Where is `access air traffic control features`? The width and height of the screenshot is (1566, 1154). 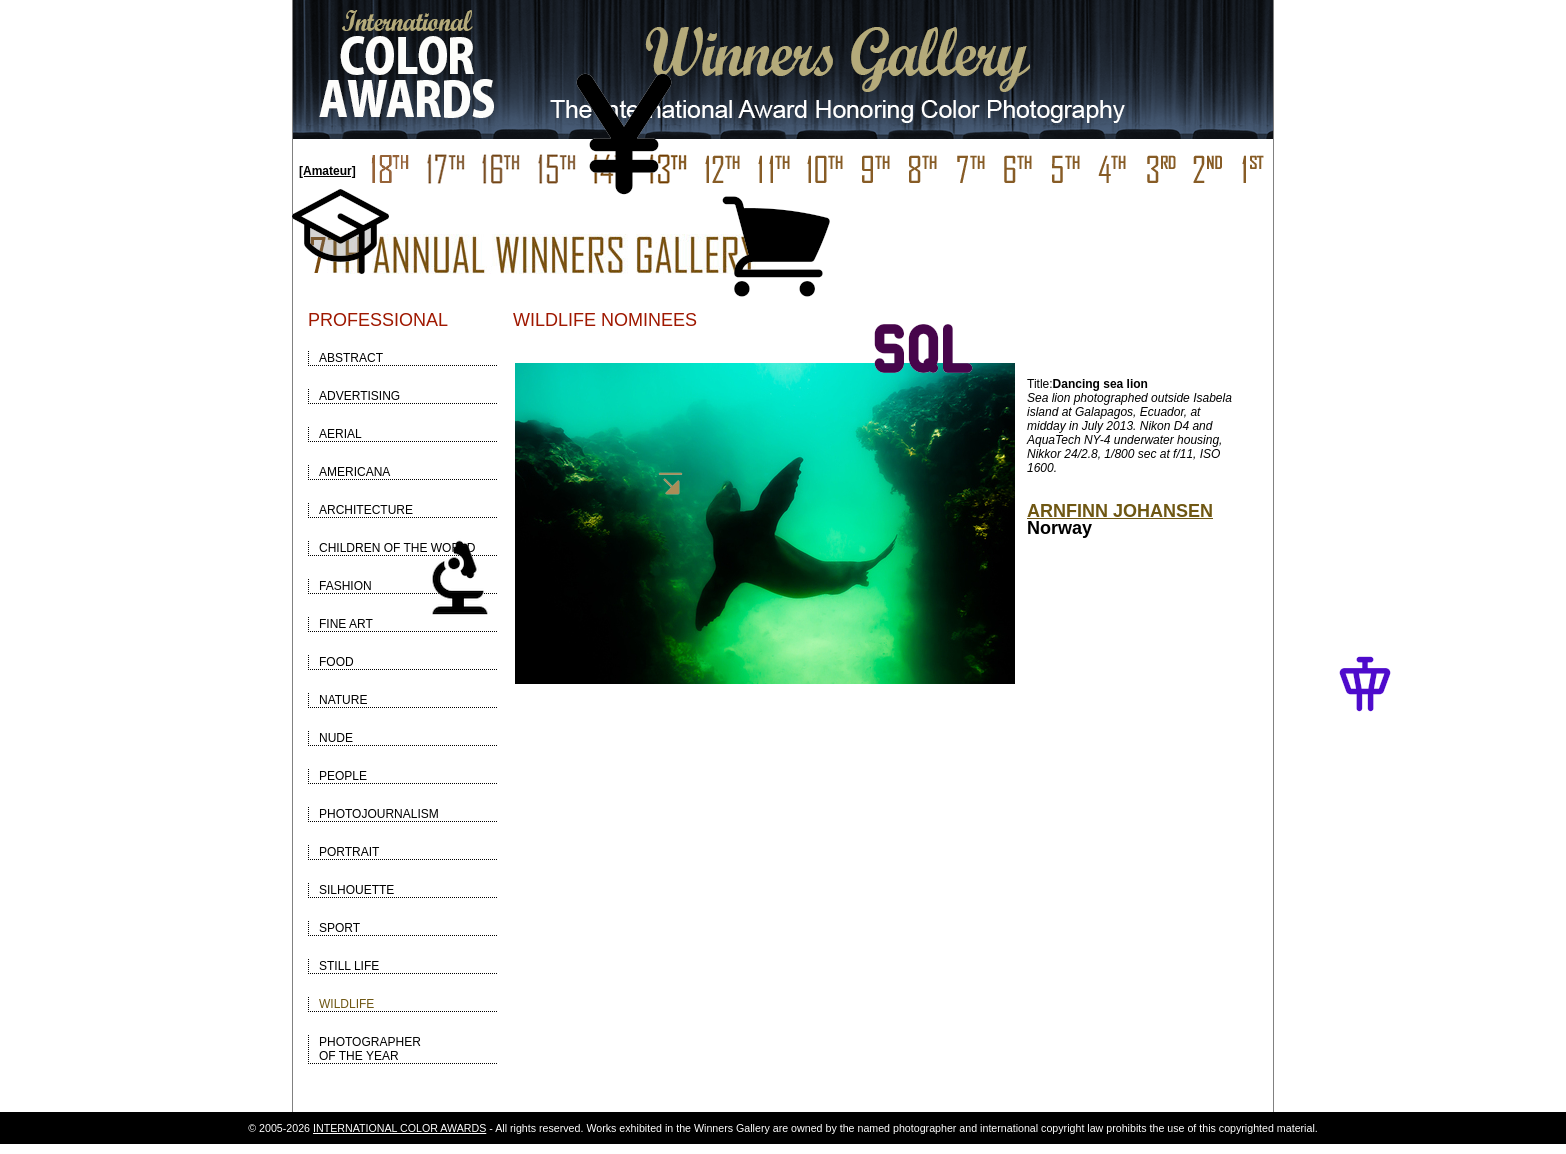
access air traffic control features is located at coordinates (1365, 684).